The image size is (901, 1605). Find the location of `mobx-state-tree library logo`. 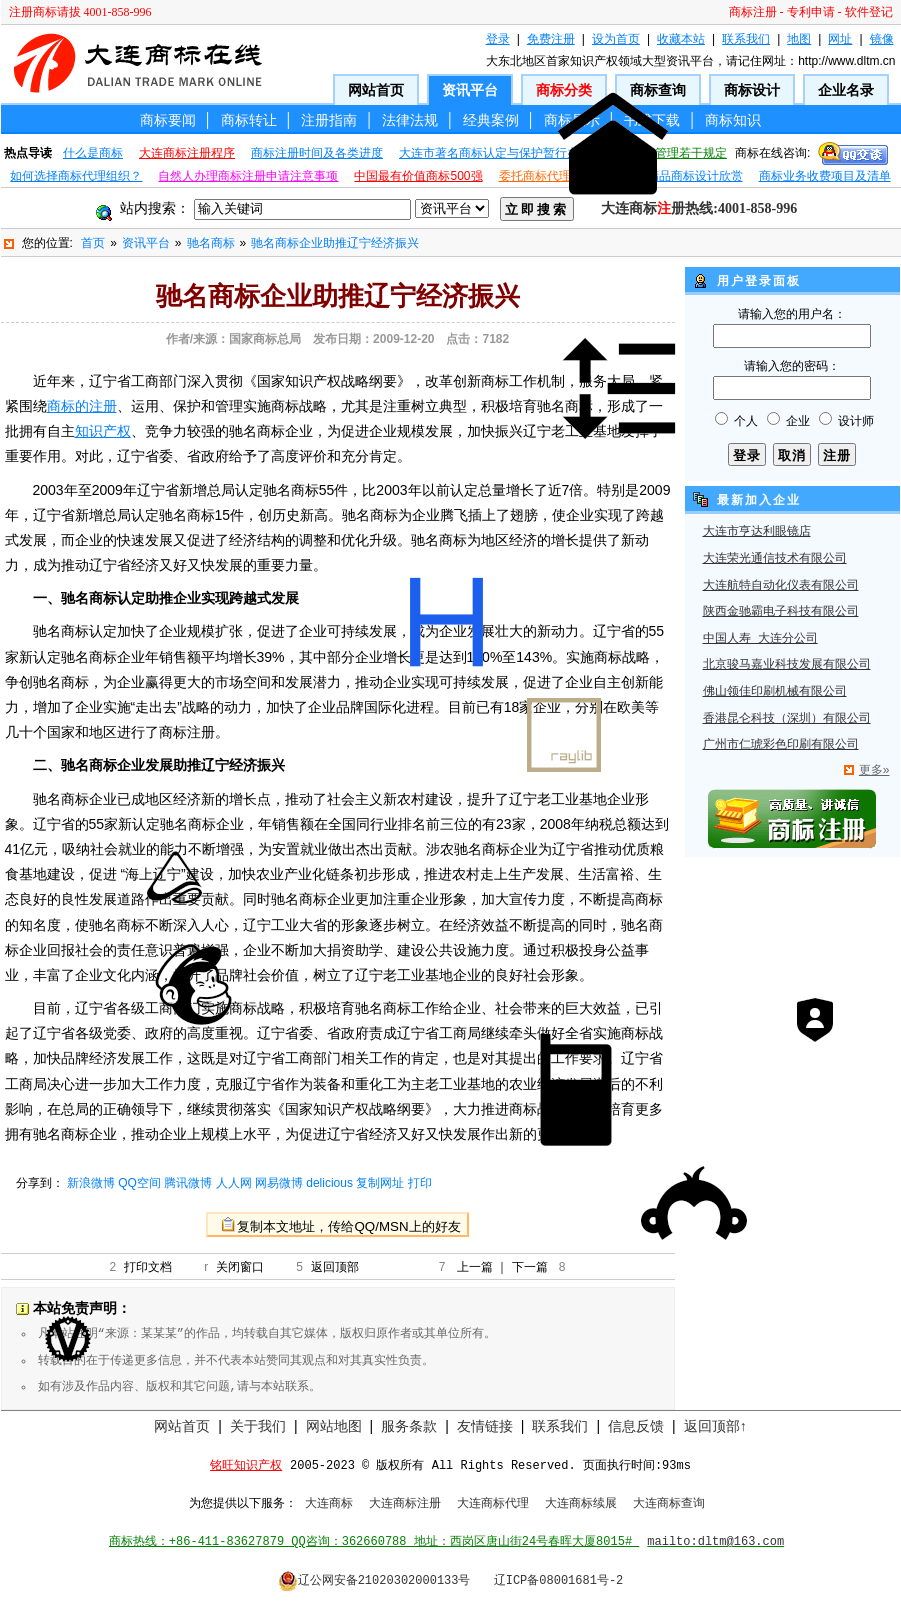

mobx-state-tree library logo is located at coordinates (174, 877).